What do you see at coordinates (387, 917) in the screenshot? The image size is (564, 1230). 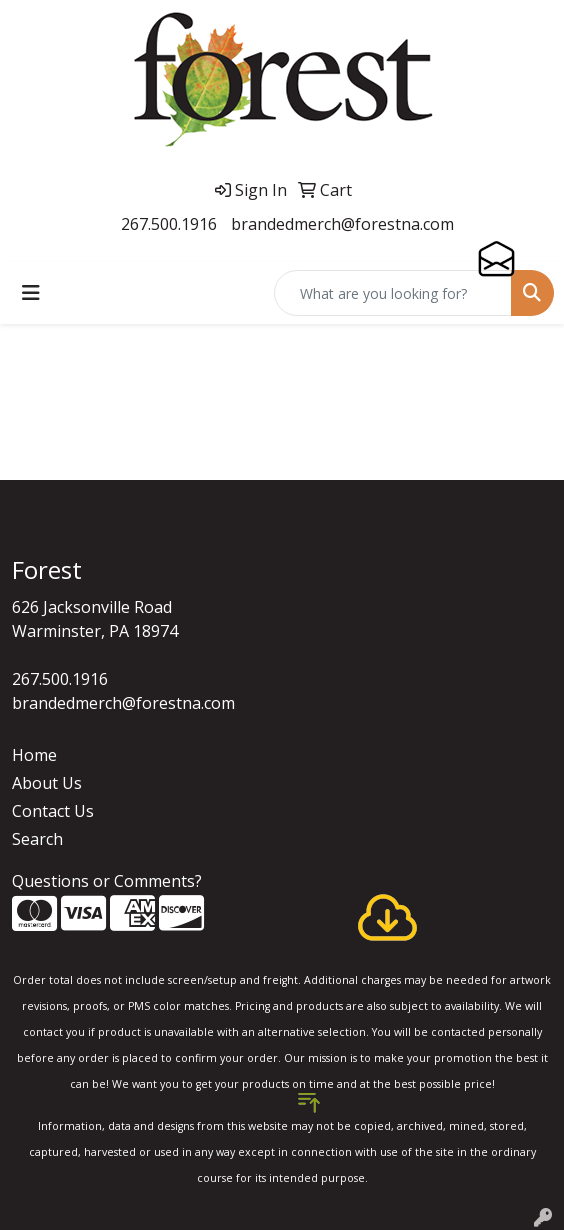 I see `download from cloud storage` at bounding box center [387, 917].